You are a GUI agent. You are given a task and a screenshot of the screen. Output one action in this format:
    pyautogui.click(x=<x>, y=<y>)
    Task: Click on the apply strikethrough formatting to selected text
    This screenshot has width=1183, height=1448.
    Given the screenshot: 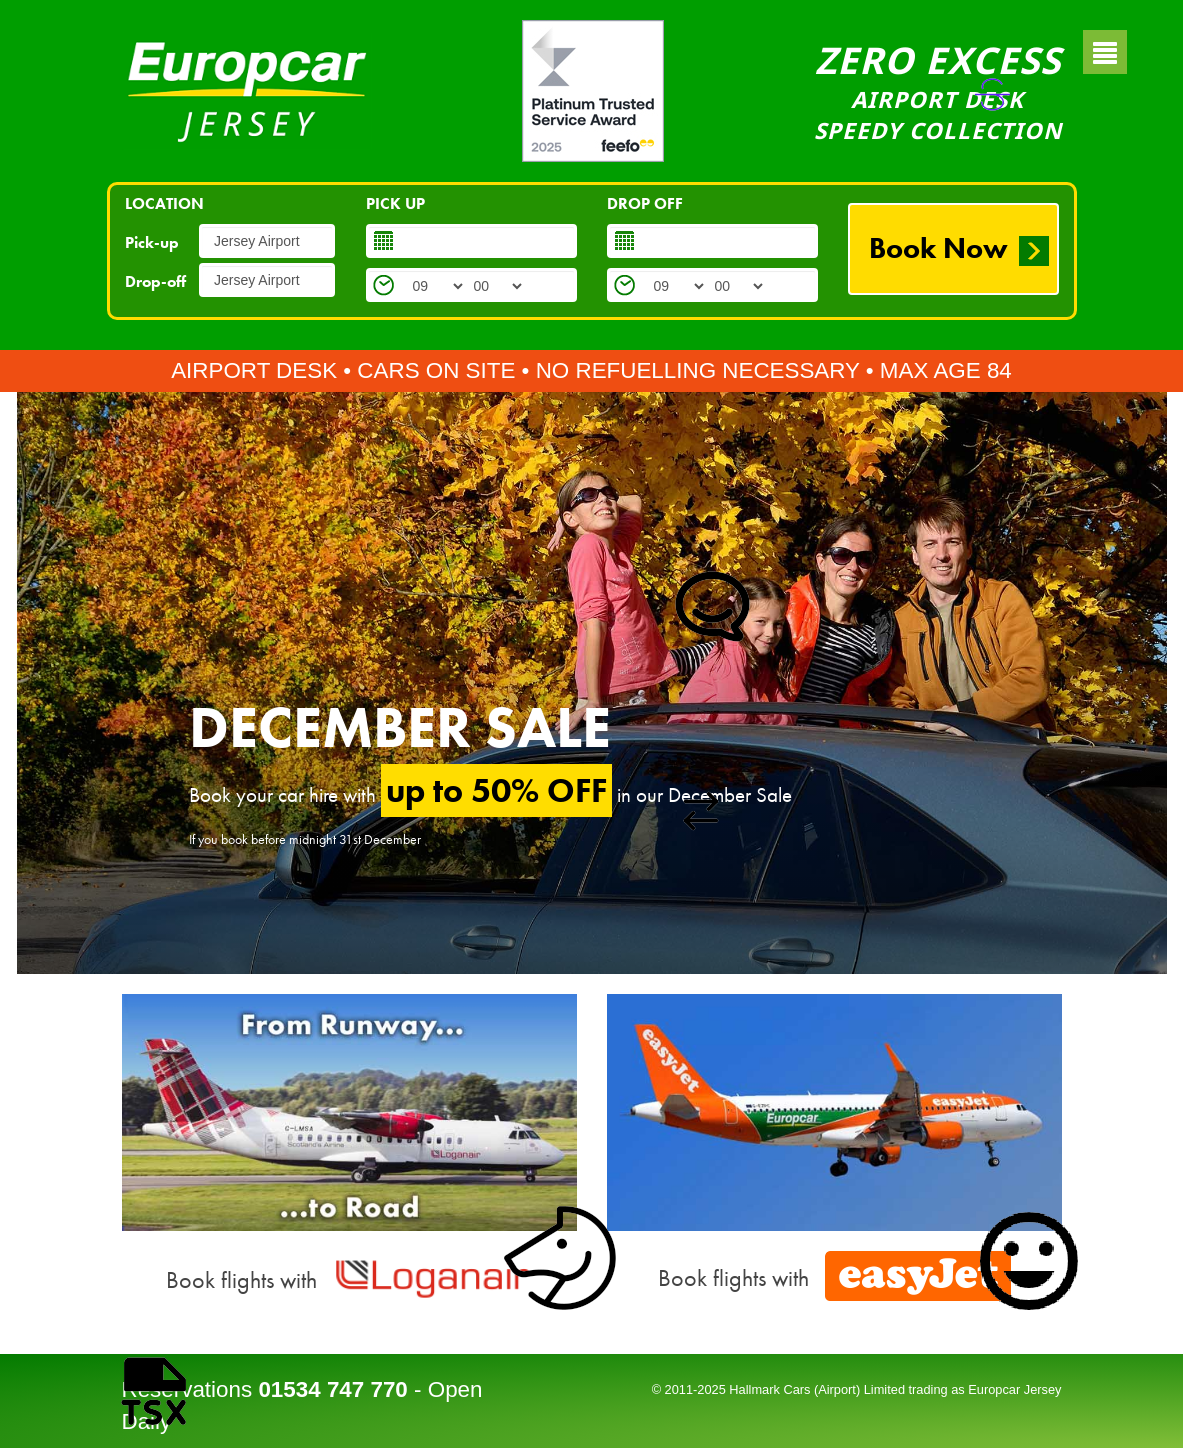 What is the action you would take?
    pyautogui.click(x=992, y=94)
    